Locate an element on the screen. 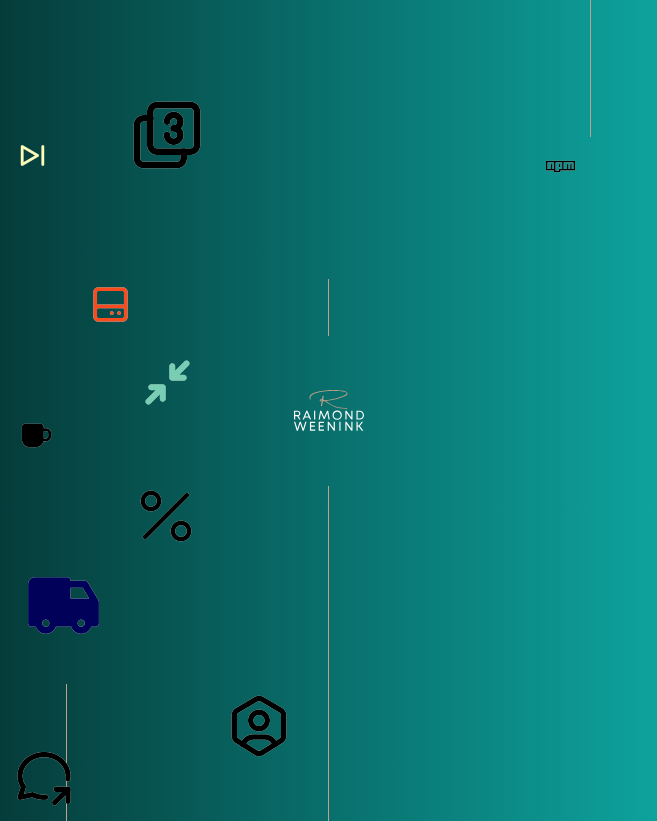 The image size is (657, 821). view item 3 in a series or collection is located at coordinates (167, 135).